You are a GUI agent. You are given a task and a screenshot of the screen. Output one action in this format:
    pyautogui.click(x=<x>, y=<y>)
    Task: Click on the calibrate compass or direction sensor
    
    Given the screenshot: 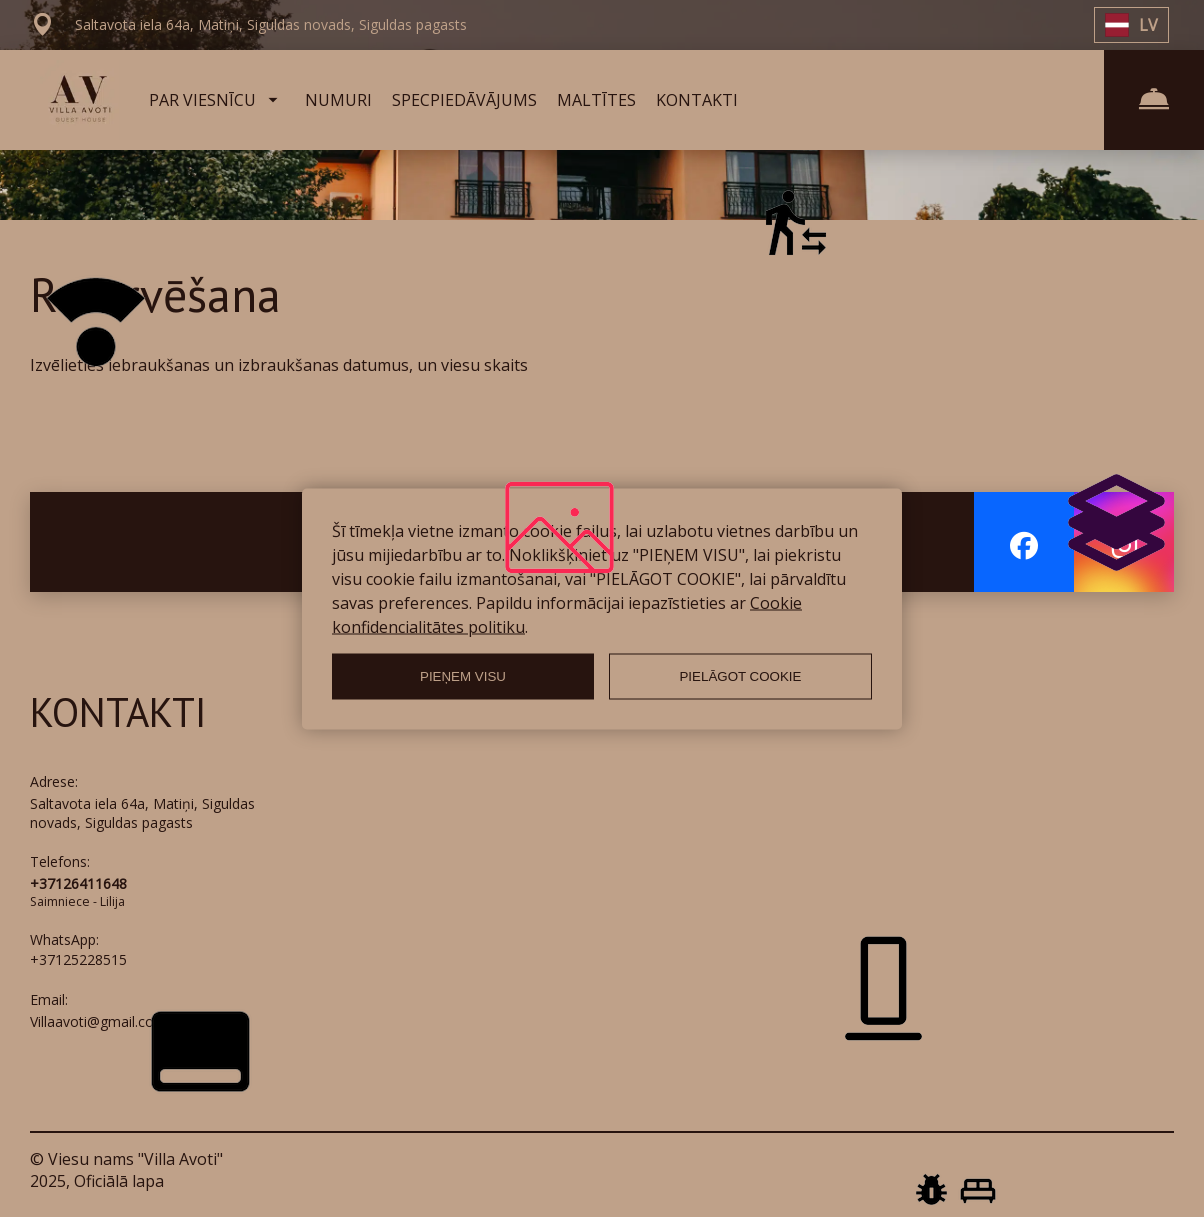 What is the action you would take?
    pyautogui.click(x=96, y=322)
    